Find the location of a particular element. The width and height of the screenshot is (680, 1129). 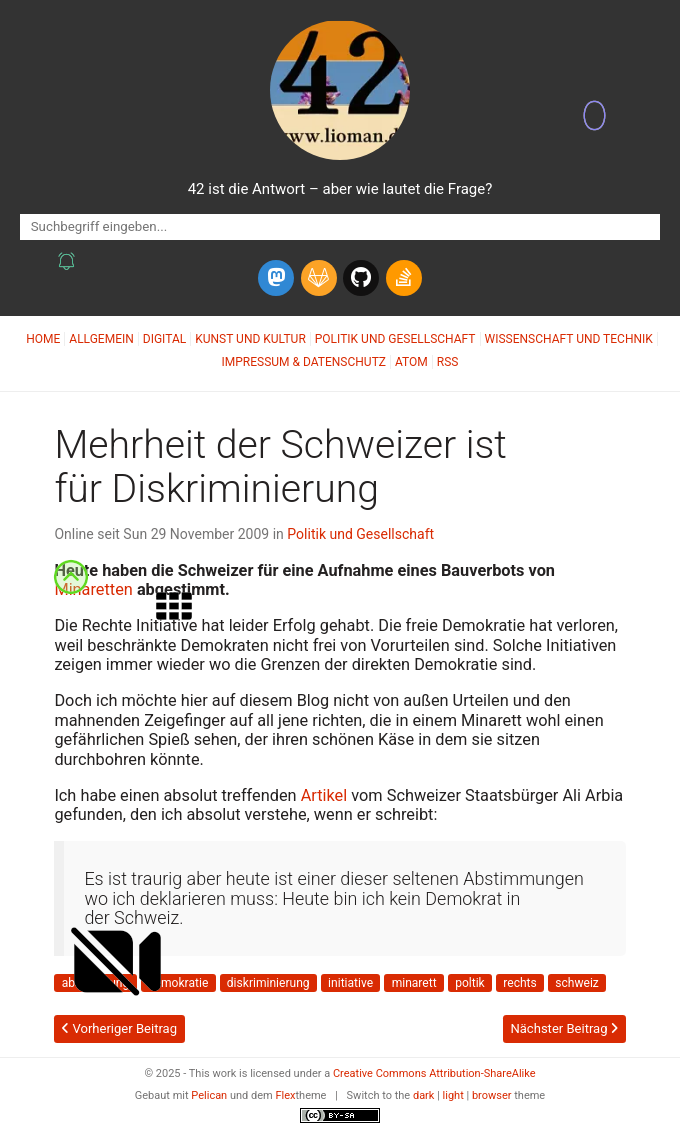

represents the number zero in a numeric input or display is located at coordinates (594, 115).